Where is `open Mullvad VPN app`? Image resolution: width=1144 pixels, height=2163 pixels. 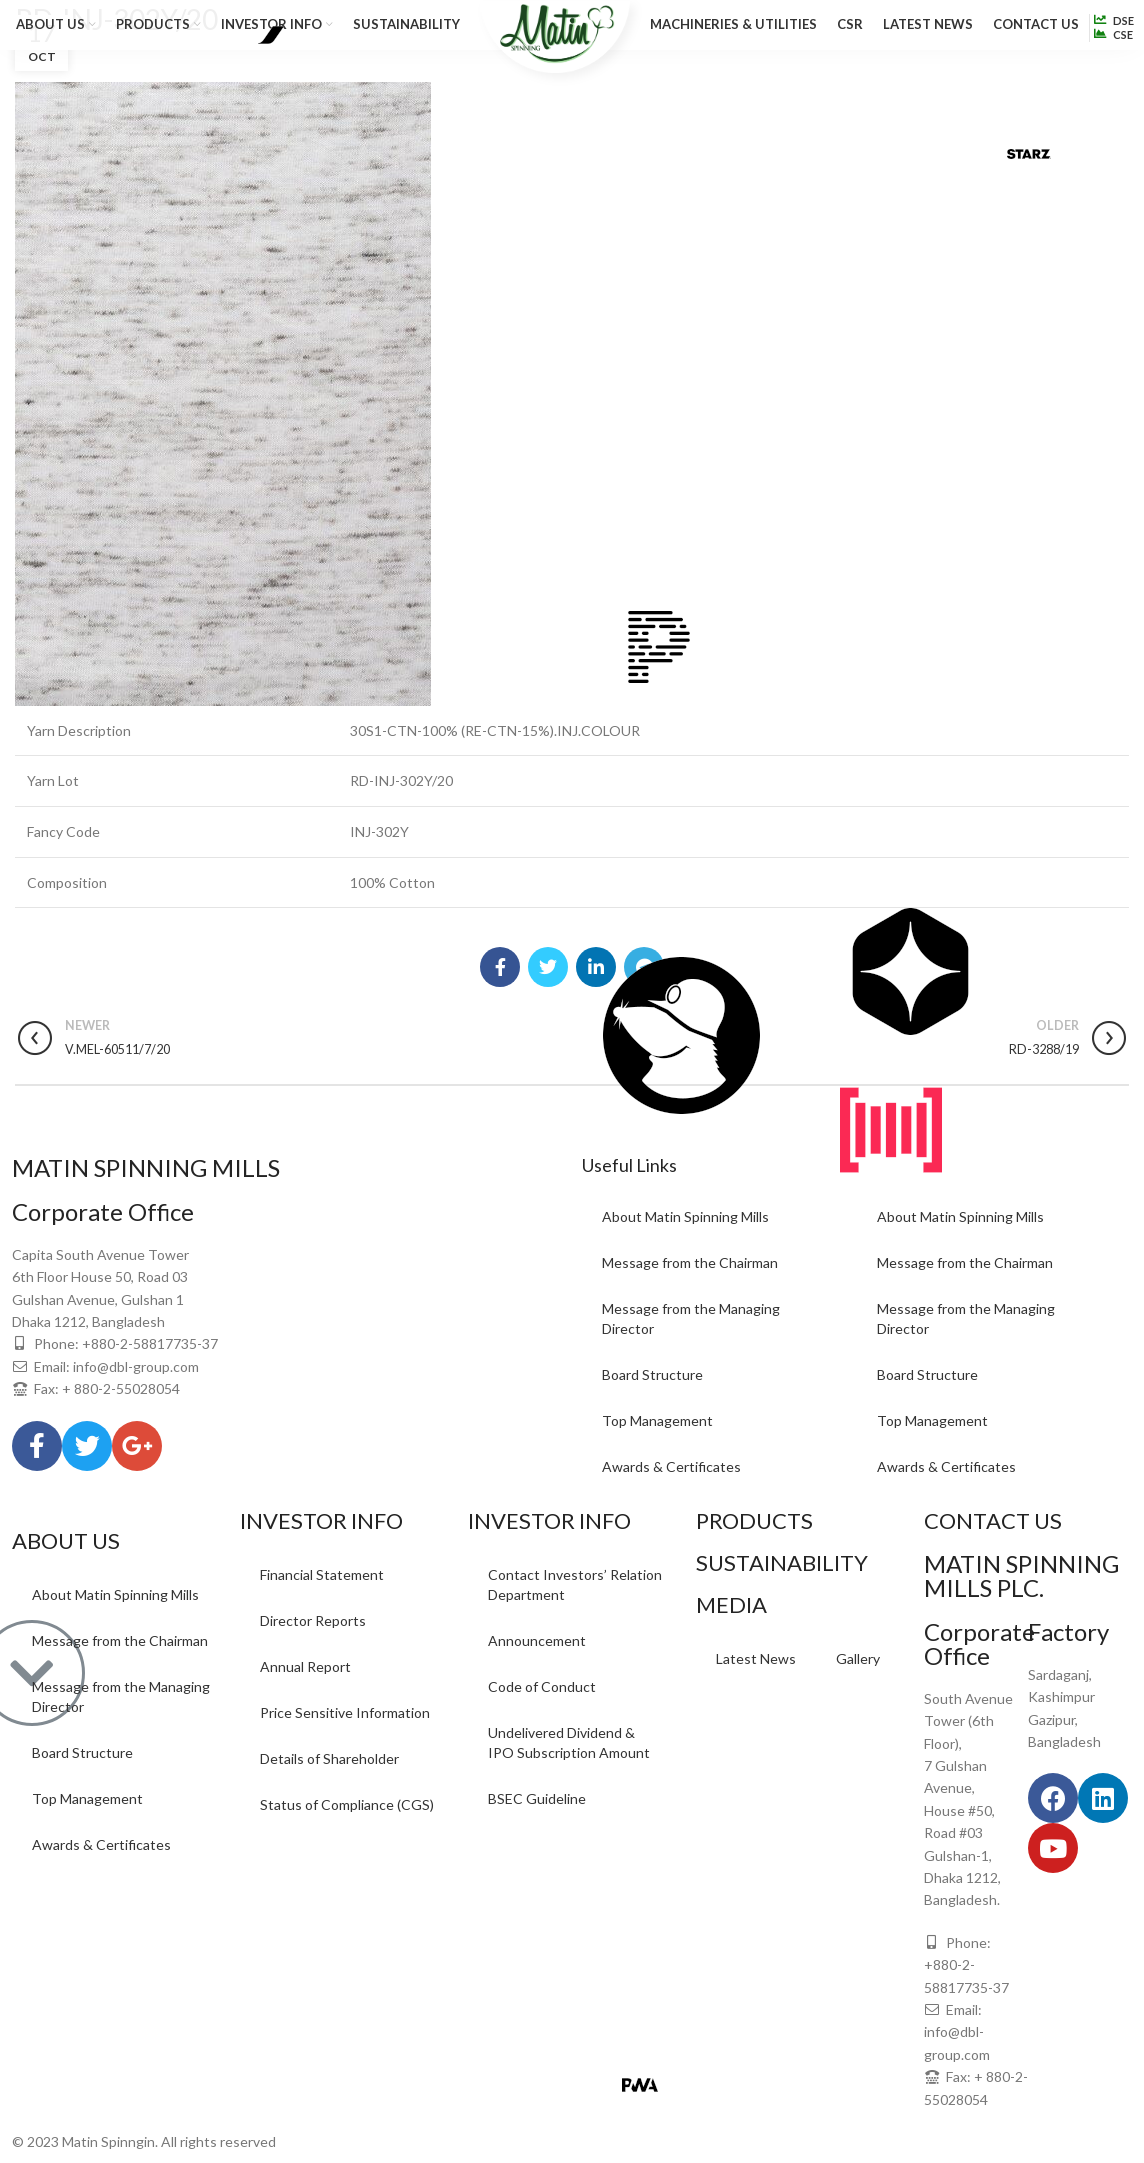
open Mullvad VPN app is located at coordinates (681, 1035).